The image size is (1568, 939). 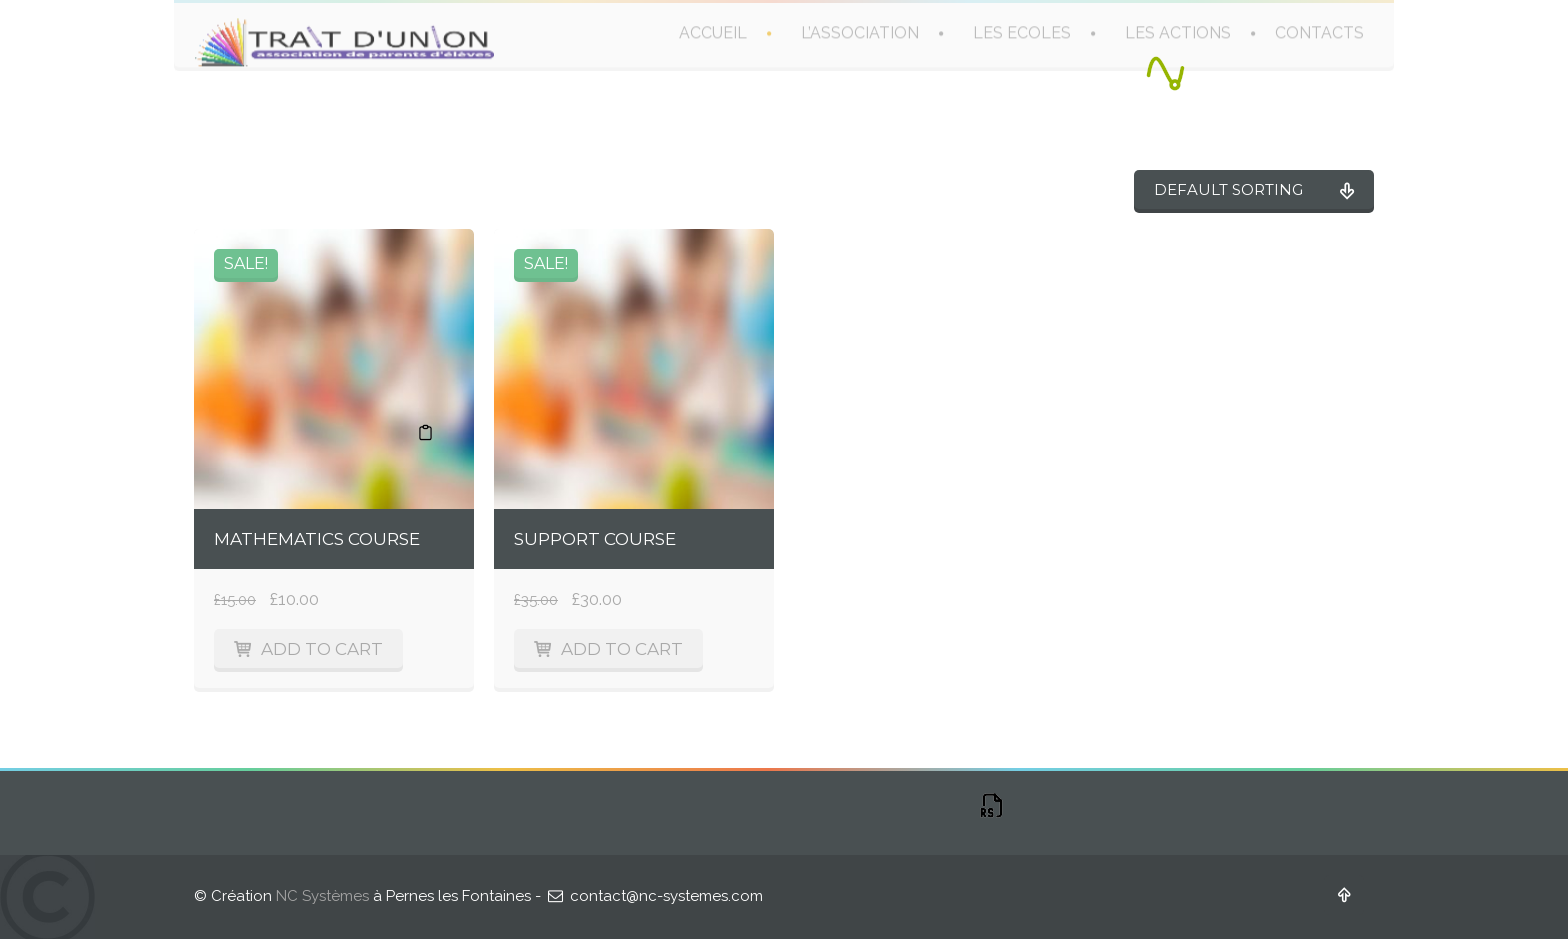 I want to click on find the minimum value in a dataset, so click(x=1165, y=73).